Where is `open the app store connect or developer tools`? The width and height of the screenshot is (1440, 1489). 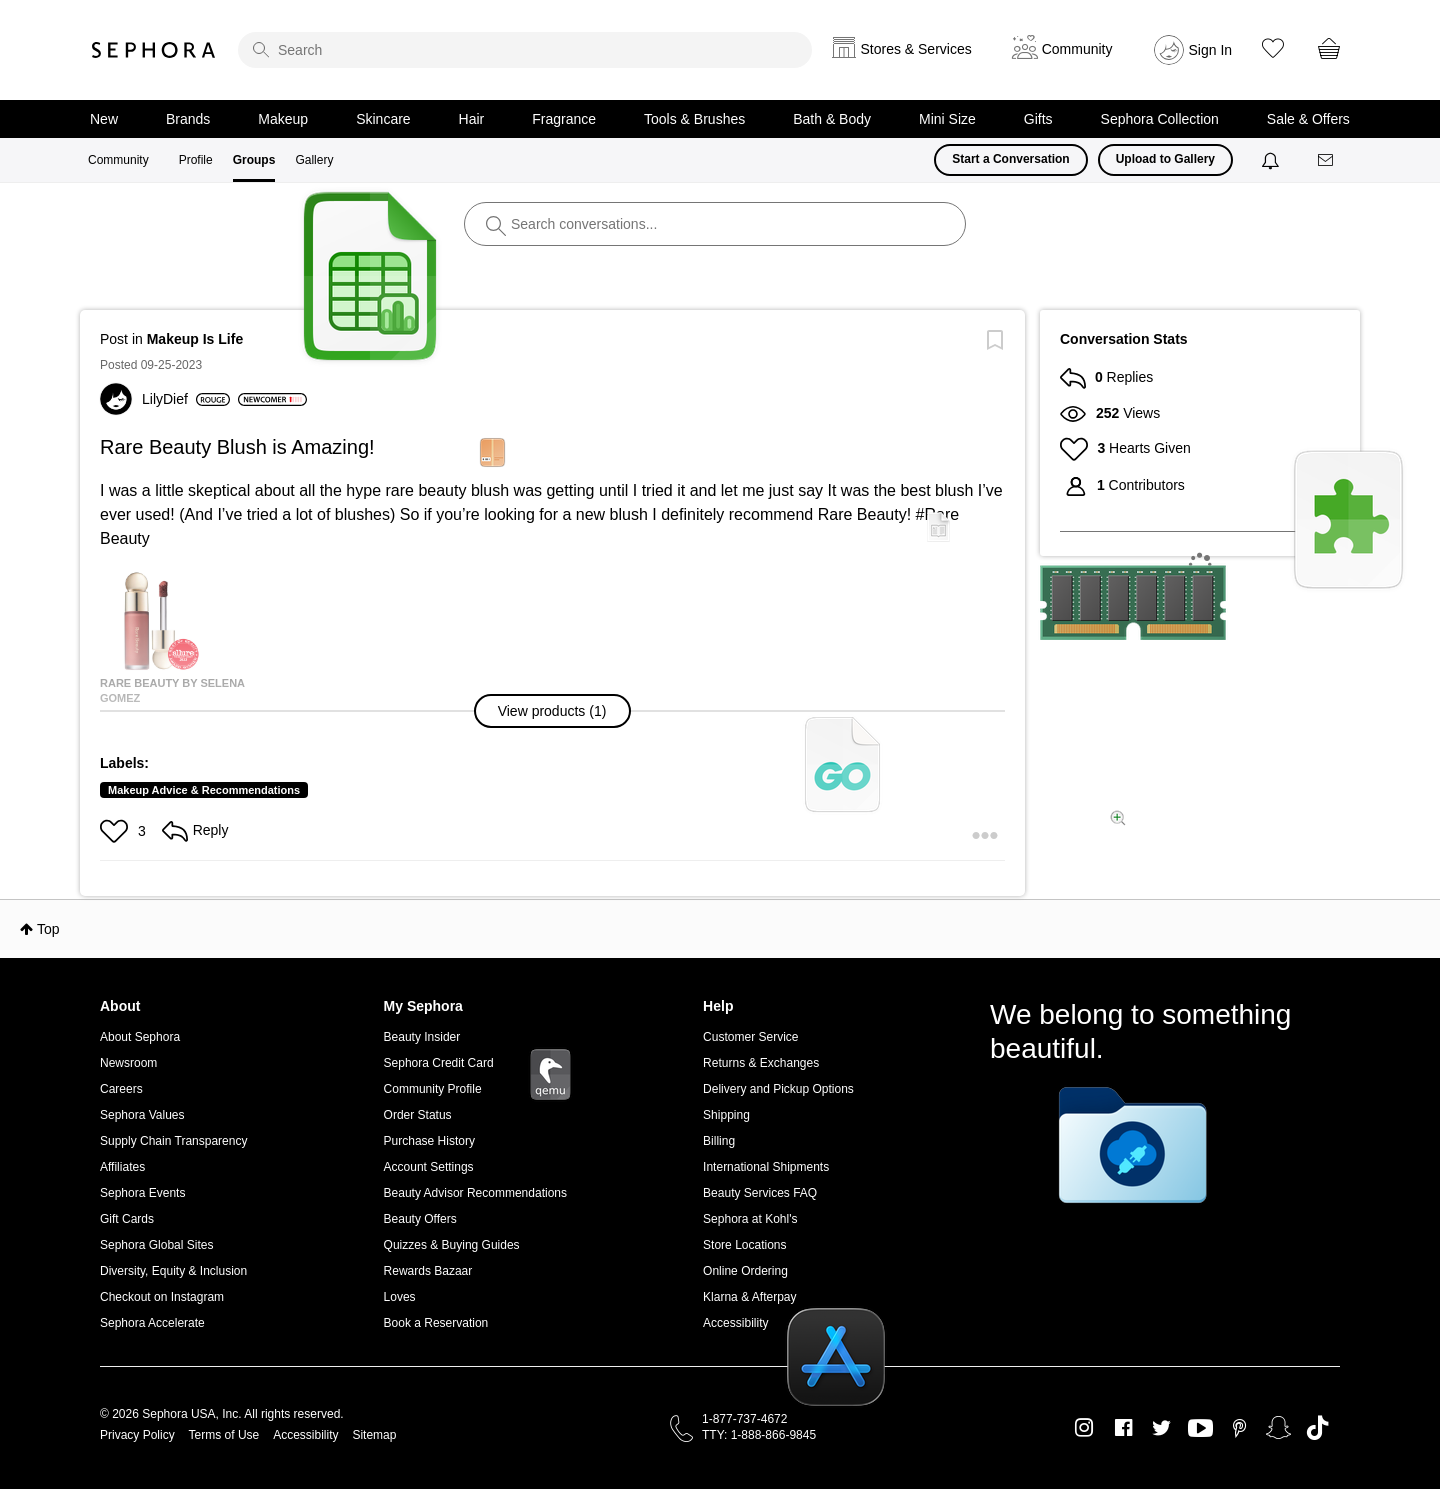
open the app store connect or developer tools is located at coordinates (836, 1357).